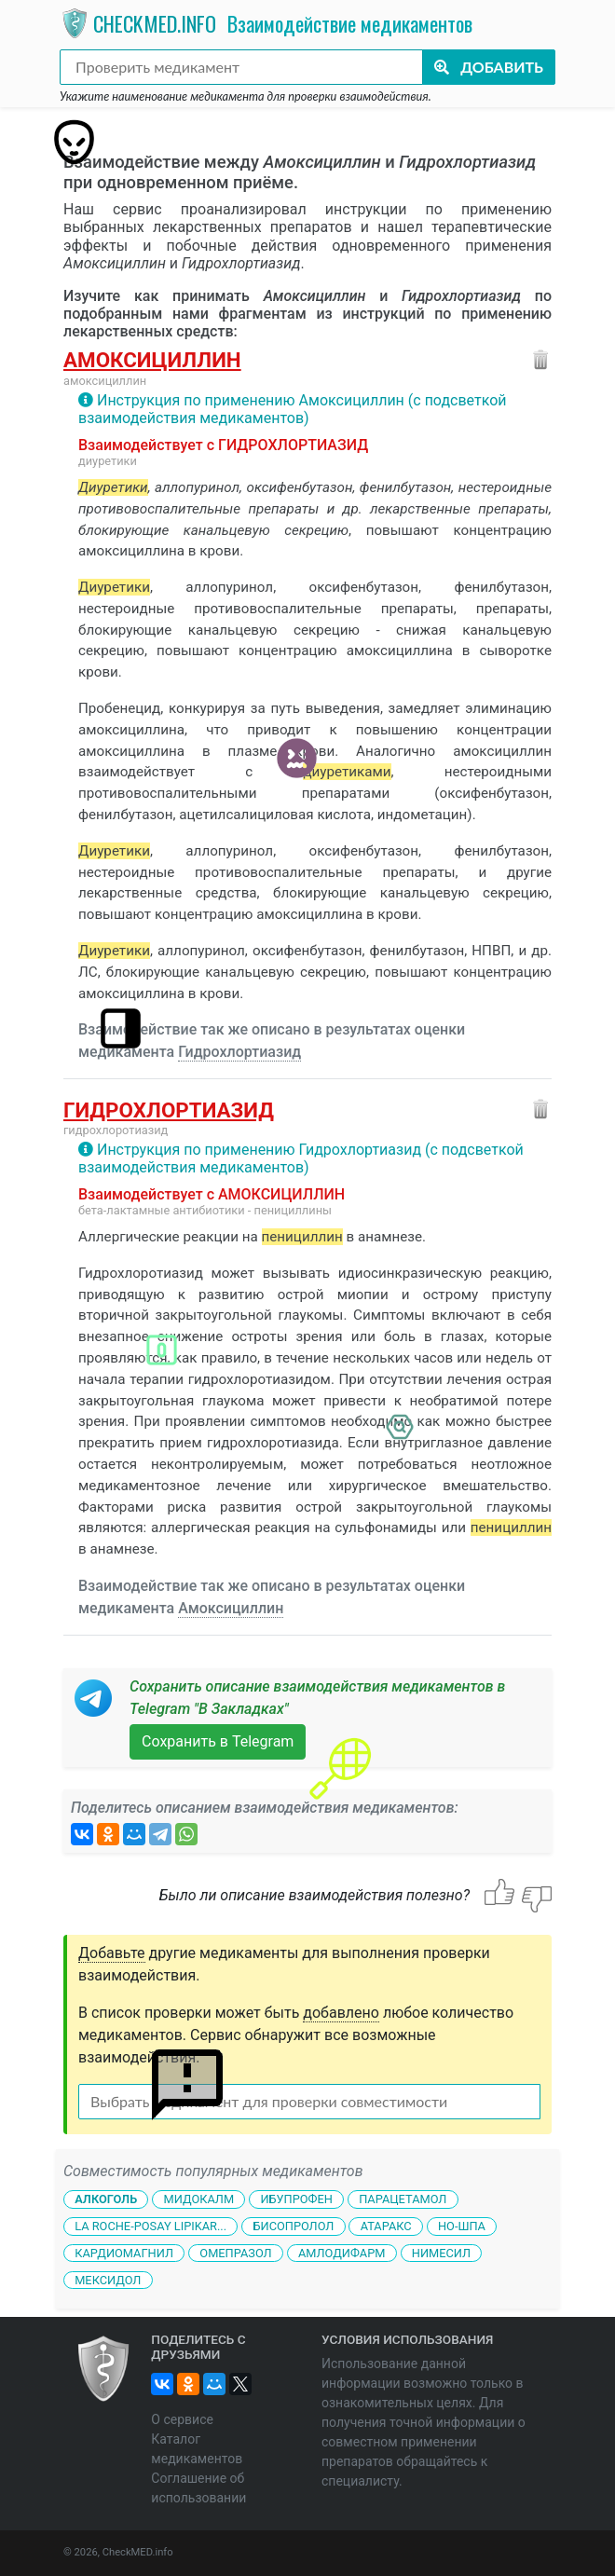 This screenshot has width=615, height=2576. I want to click on indicates sci-fi or extraterrestrial content, so click(74, 142).